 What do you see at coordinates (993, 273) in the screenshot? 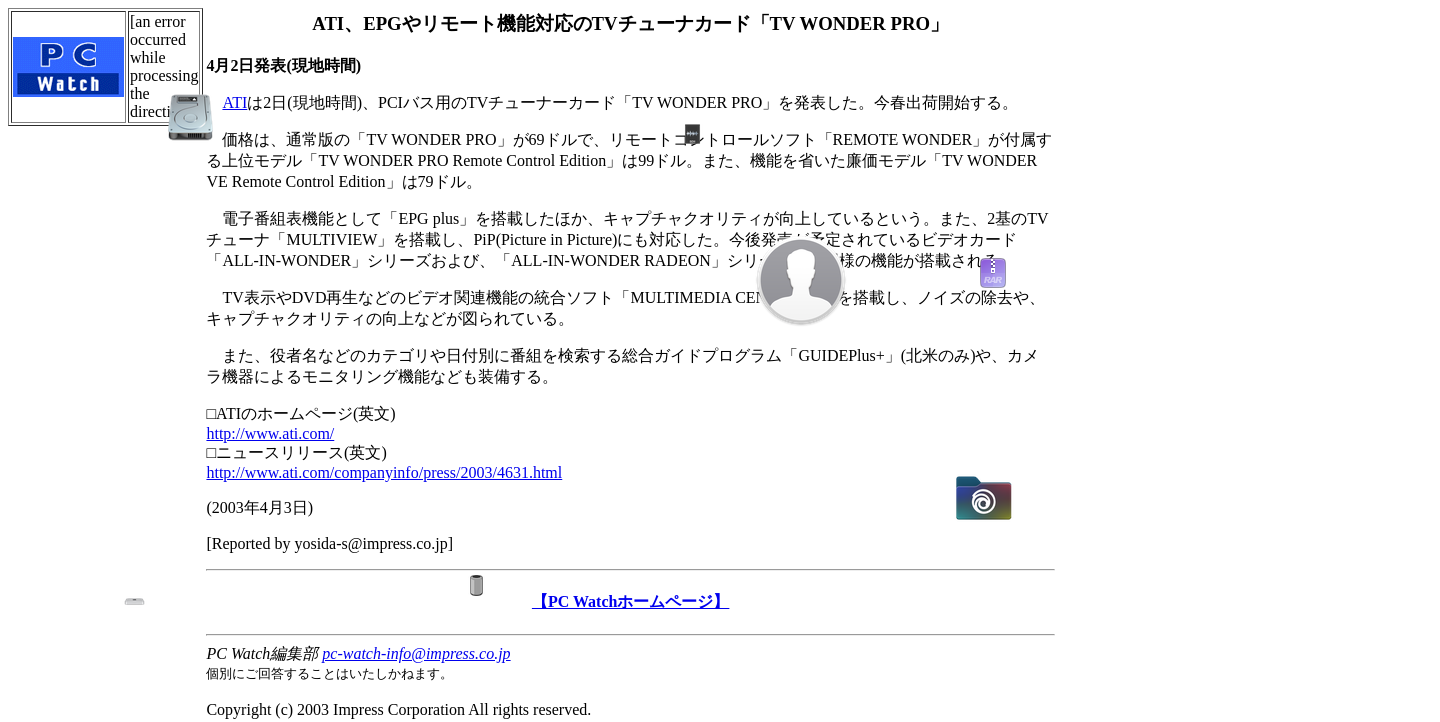
I see `a compressed RAR archive file` at bounding box center [993, 273].